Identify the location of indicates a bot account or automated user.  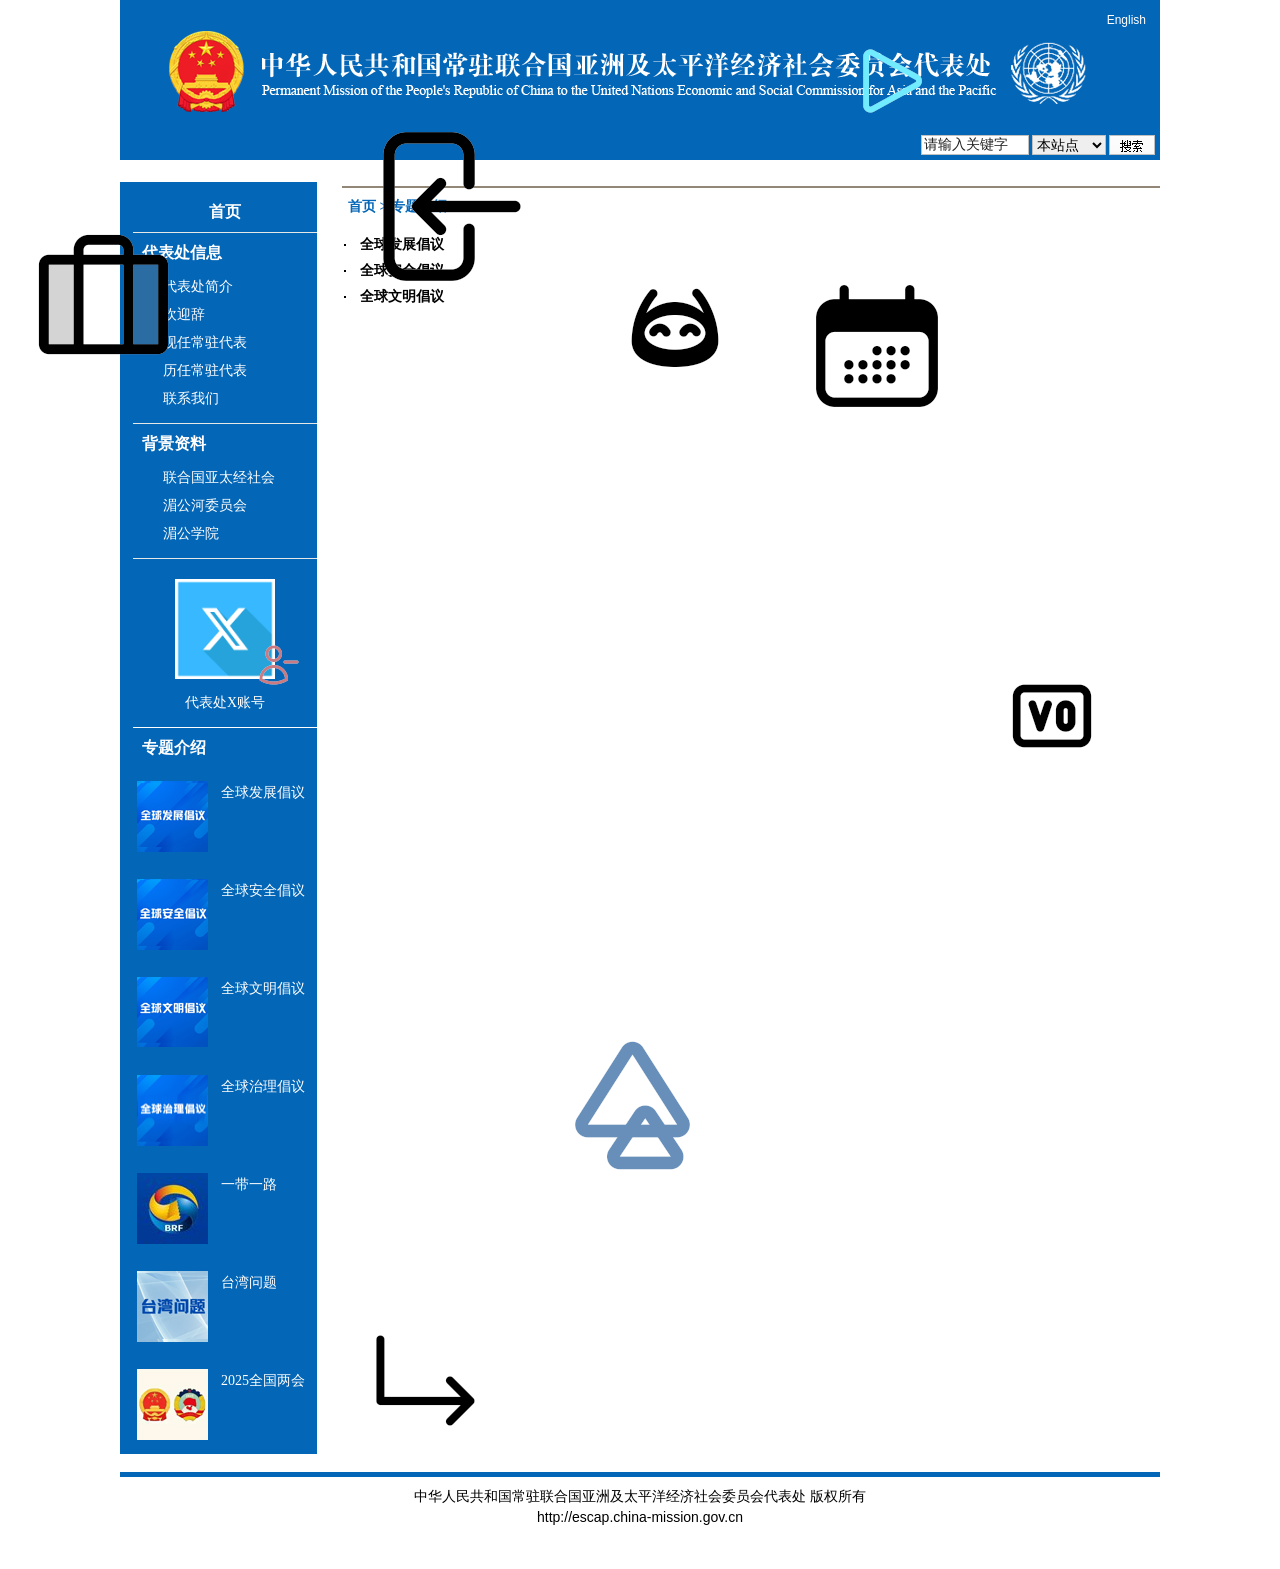
(675, 328).